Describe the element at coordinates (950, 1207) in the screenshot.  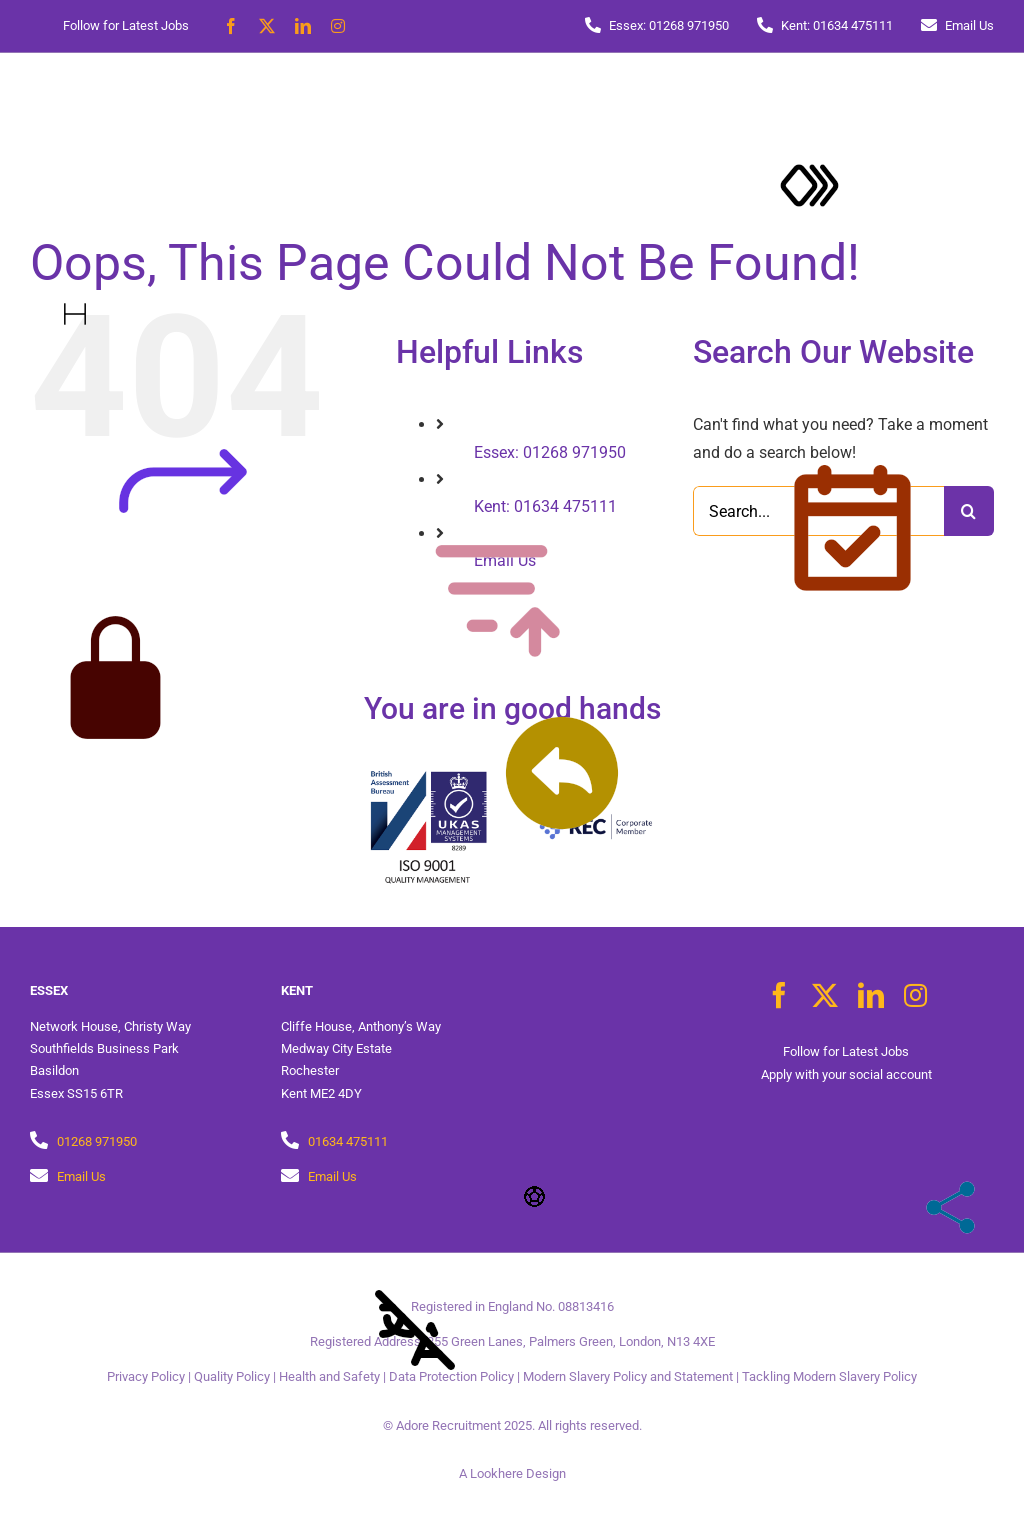
I see `share this content` at that location.